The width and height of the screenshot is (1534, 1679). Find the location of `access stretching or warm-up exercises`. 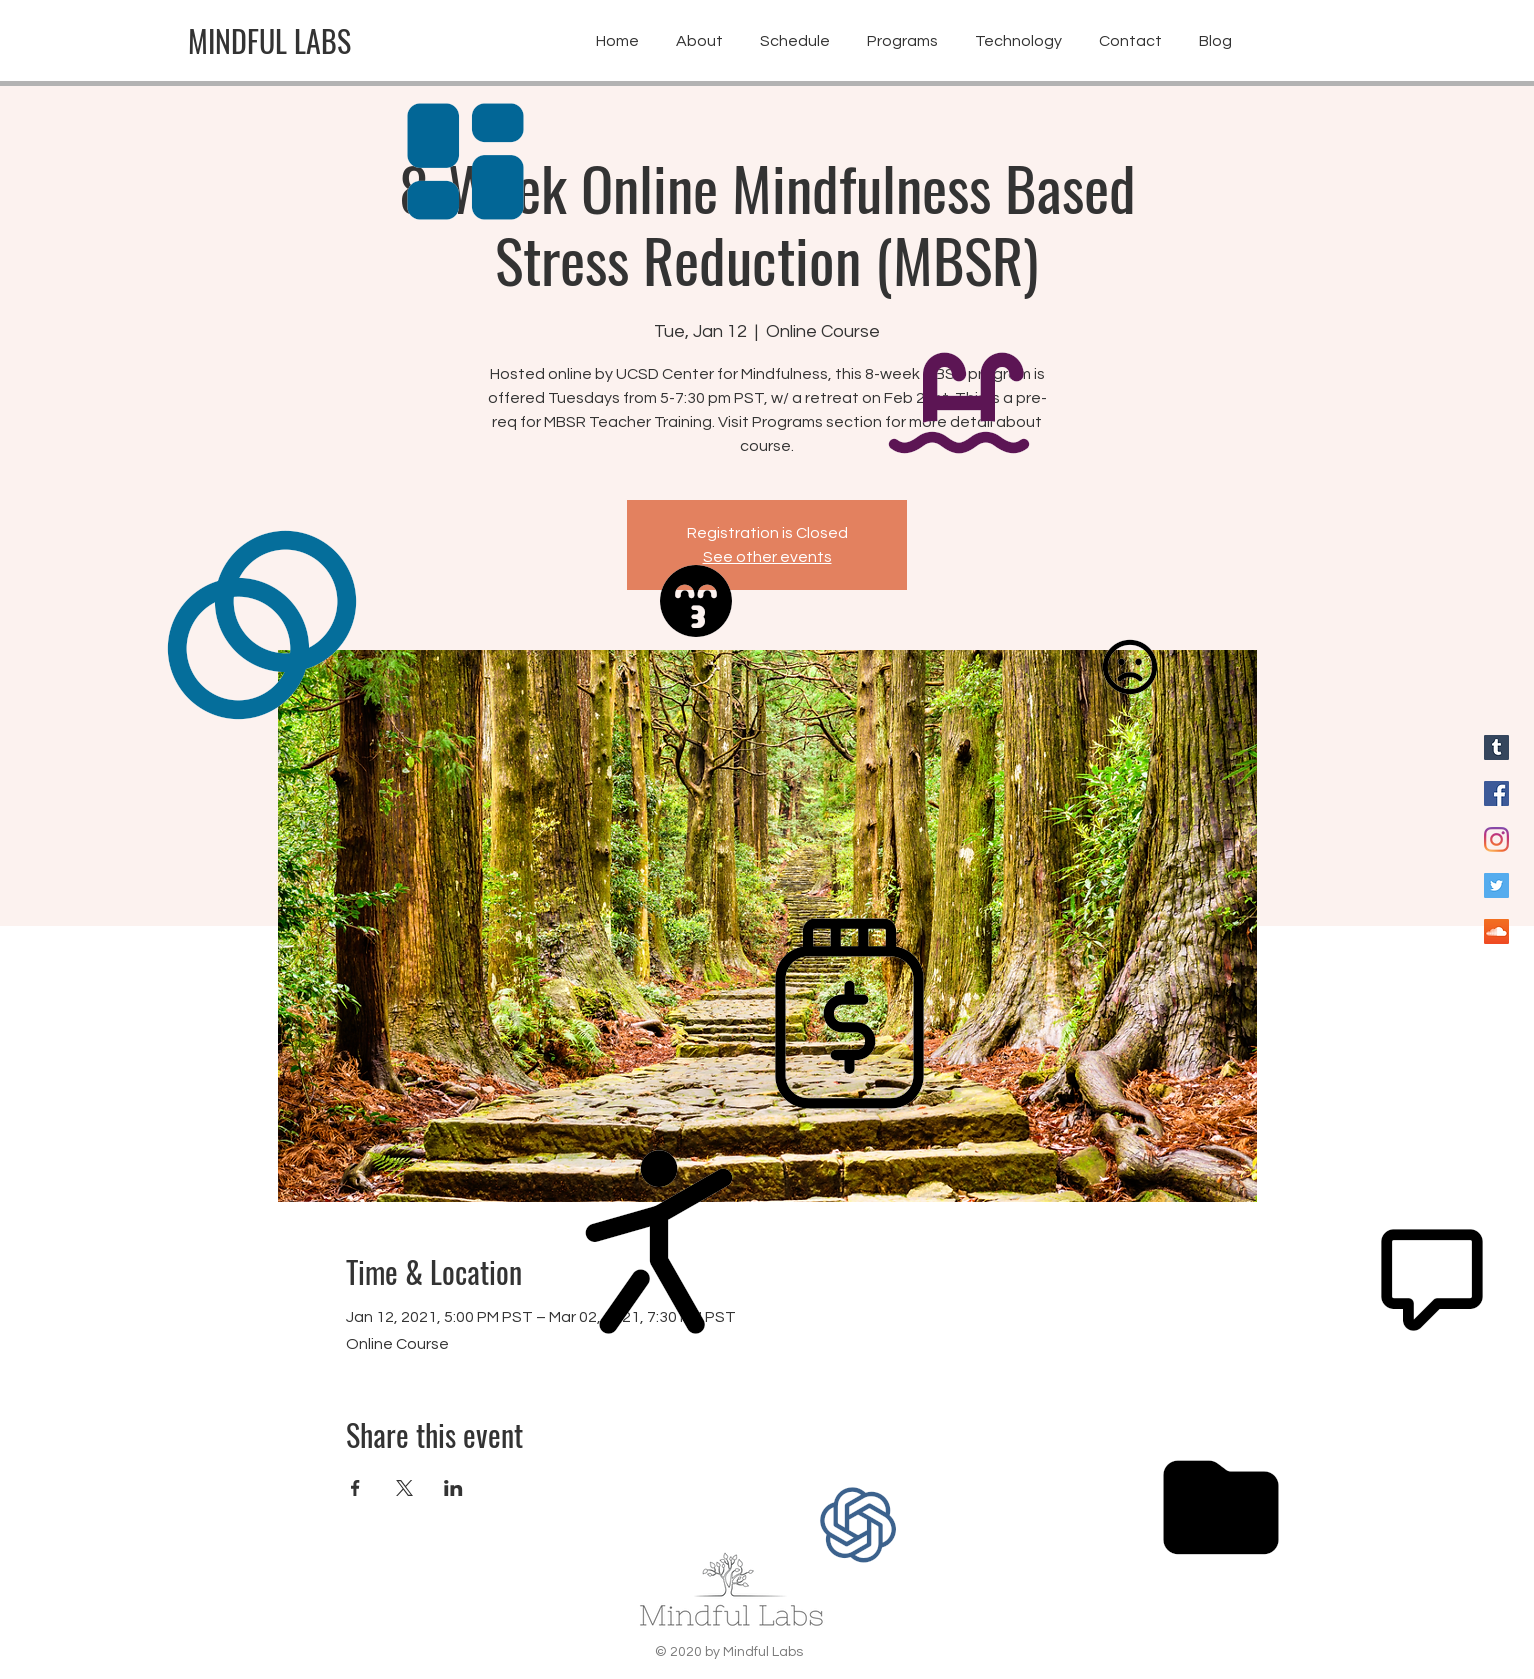

access stretching or warm-up exercises is located at coordinates (659, 1242).